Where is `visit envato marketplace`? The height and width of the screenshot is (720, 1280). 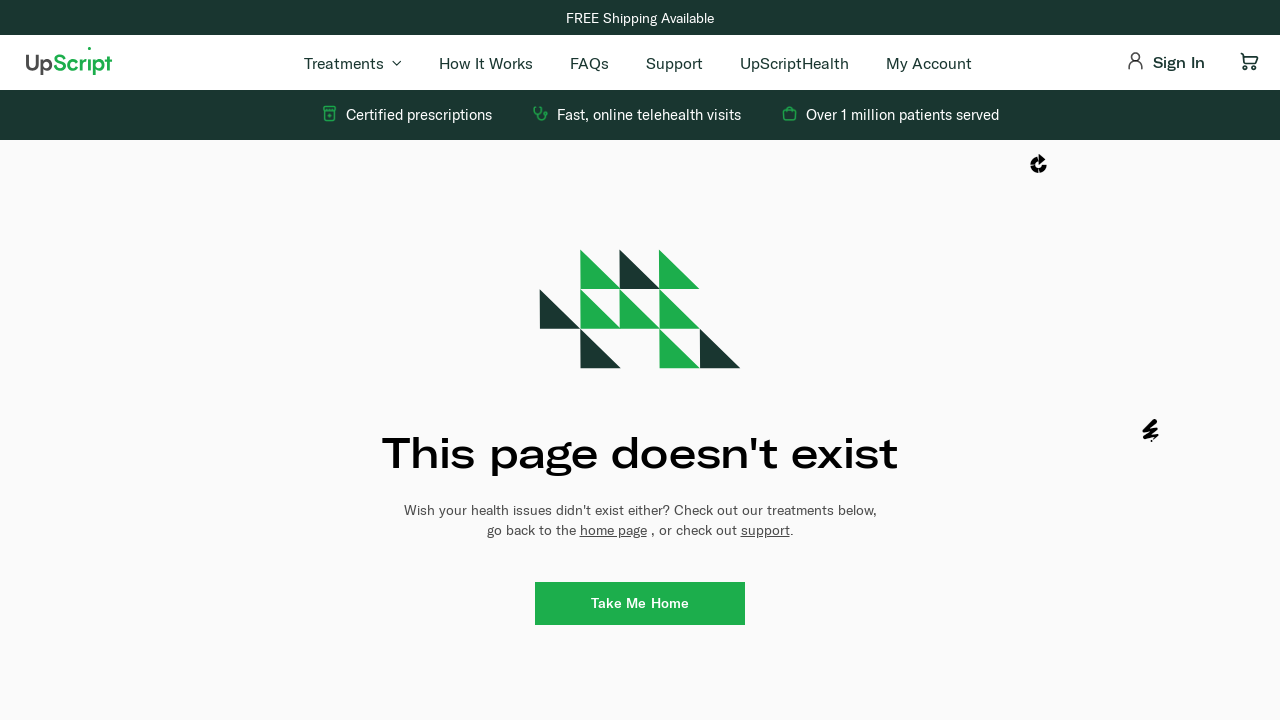 visit envato marketplace is located at coordinates (1150, 430).